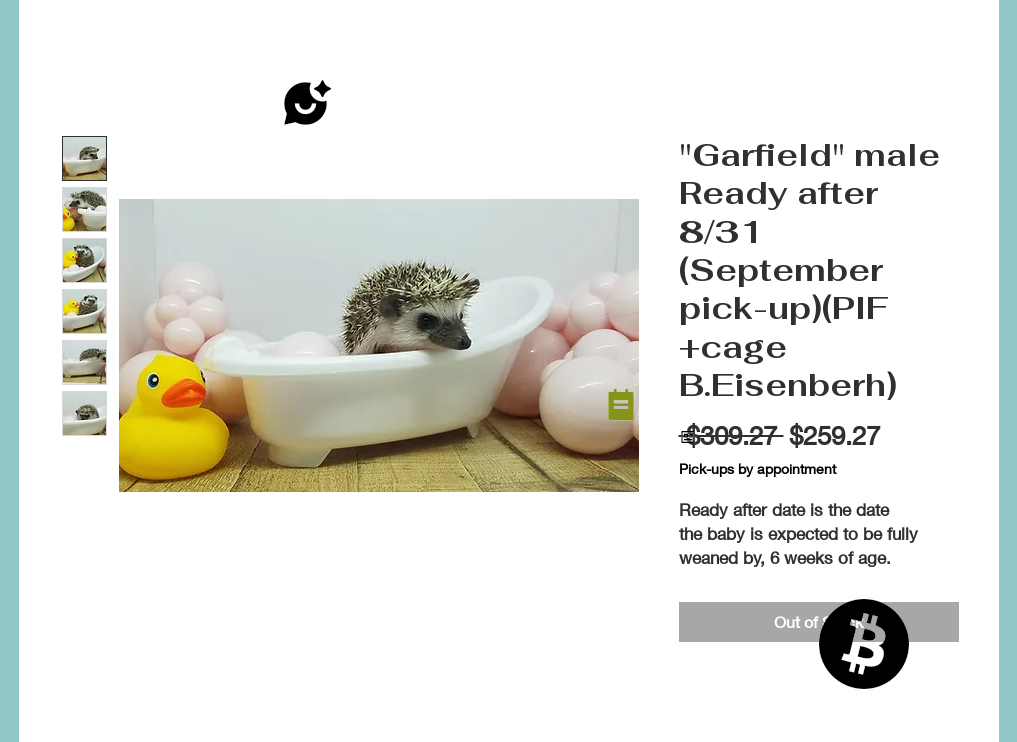 This screenshot has height=742, width=1017. Describe the element at coordinates (305, 103) in the screenshot. I see `chat with ai assistant` at that location.